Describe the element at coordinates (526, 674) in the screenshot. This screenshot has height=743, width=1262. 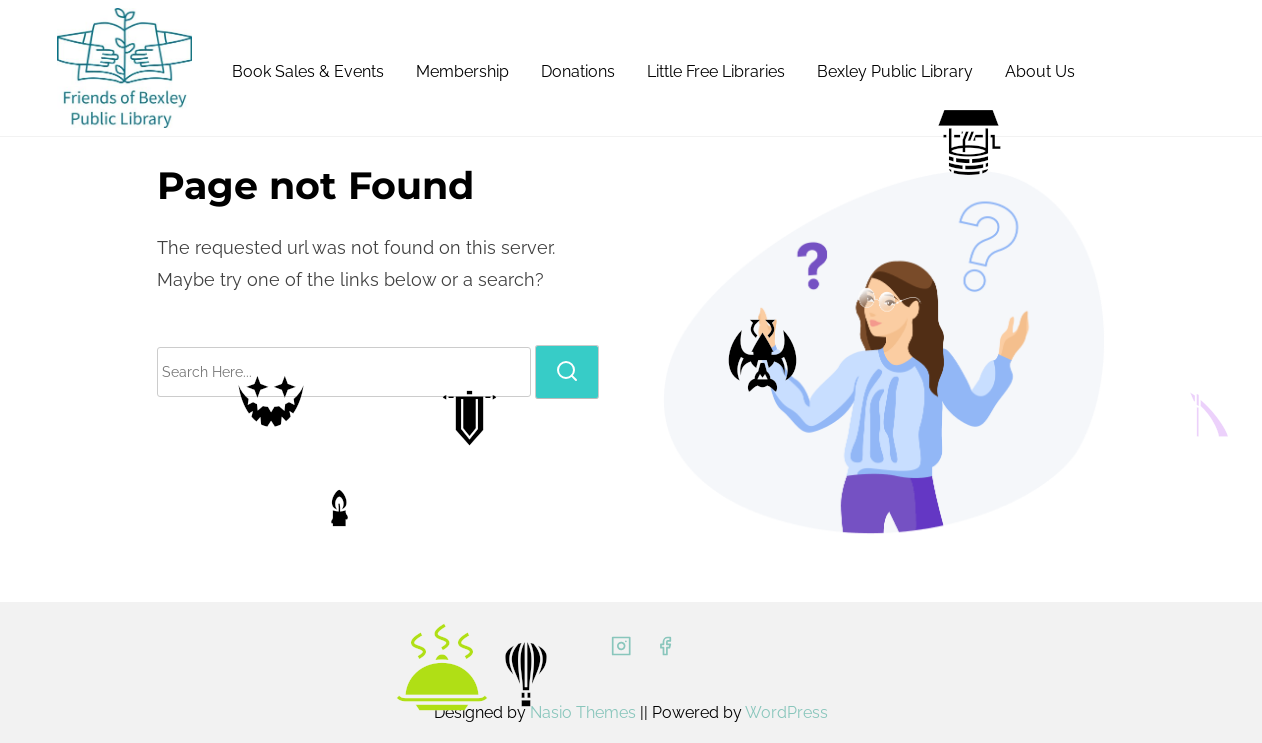
I see `access travel or adventure features` at that location.